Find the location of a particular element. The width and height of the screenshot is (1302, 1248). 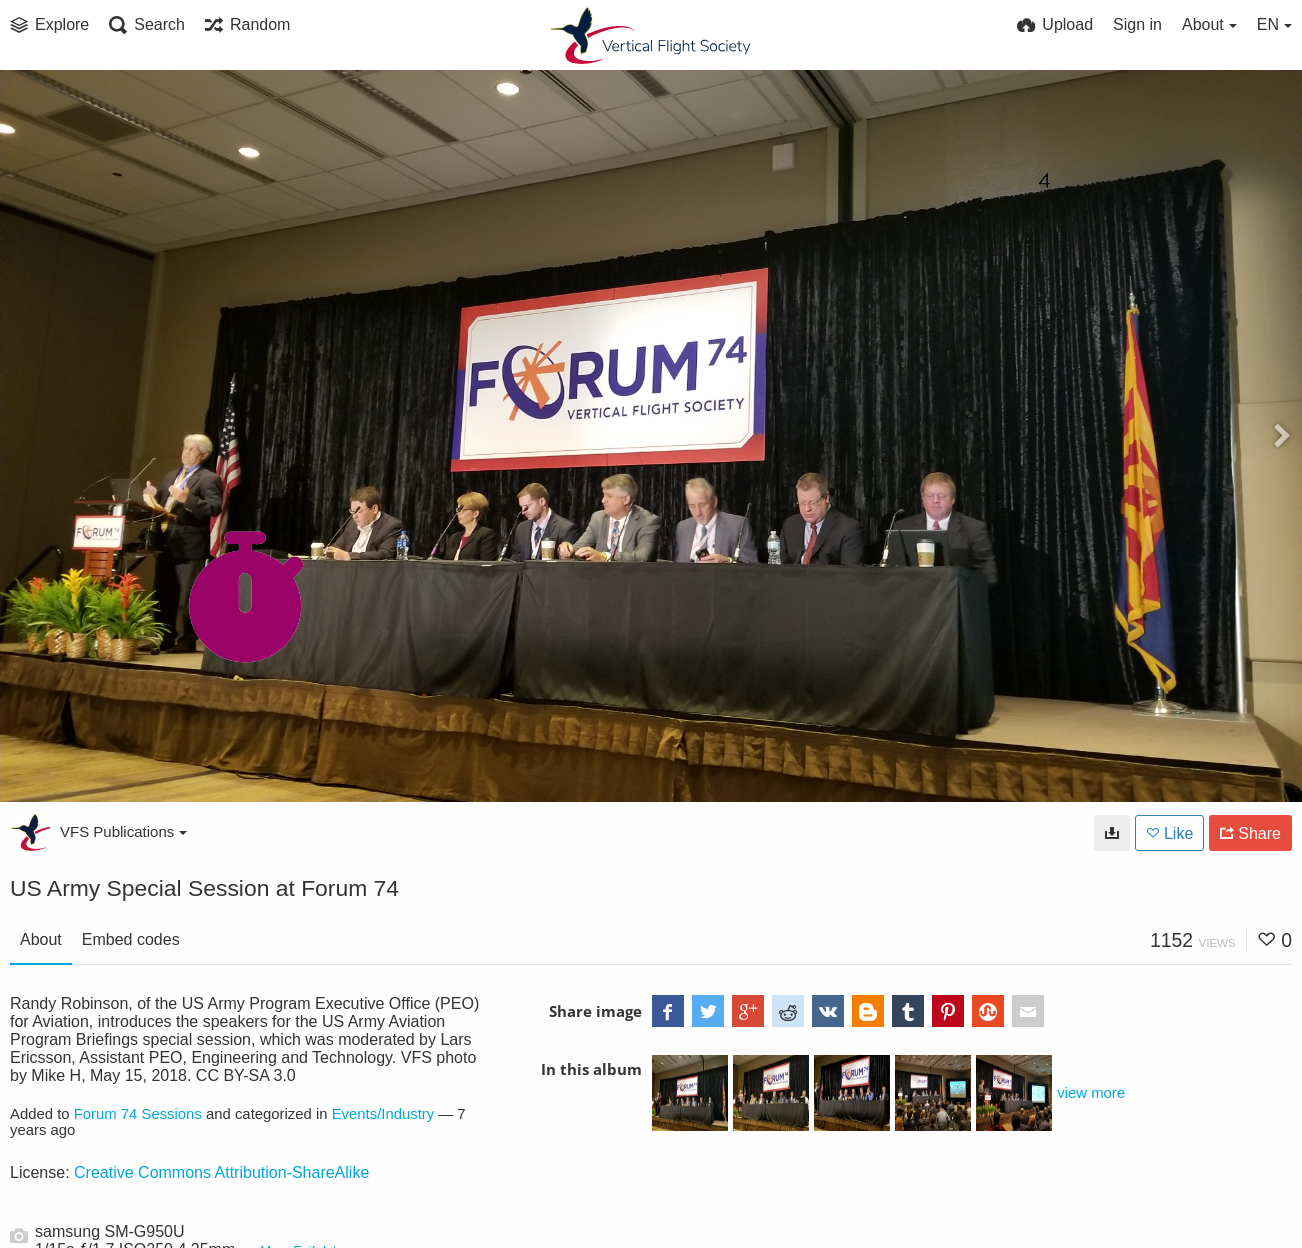

indicates step four in a multi-step process is located at coordinates (1044, 180).